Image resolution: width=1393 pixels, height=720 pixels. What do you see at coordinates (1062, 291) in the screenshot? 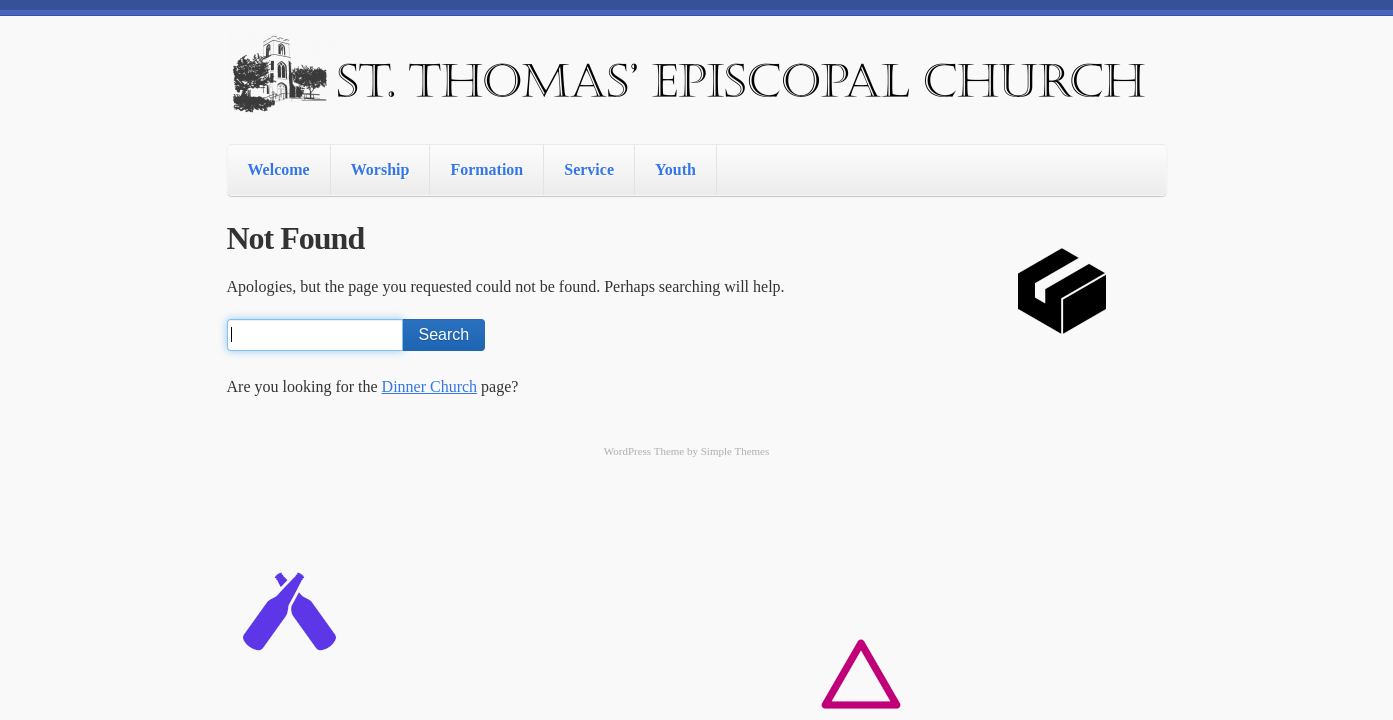
I see `git large file storage logo` at bounding box center [1062, 291].